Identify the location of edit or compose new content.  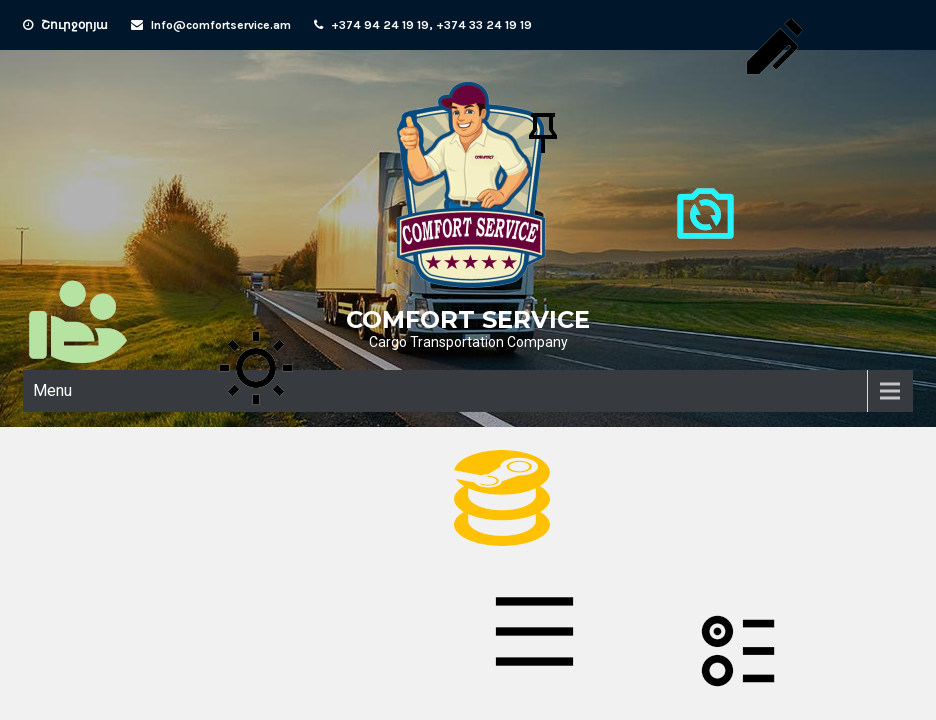
(773, 47).